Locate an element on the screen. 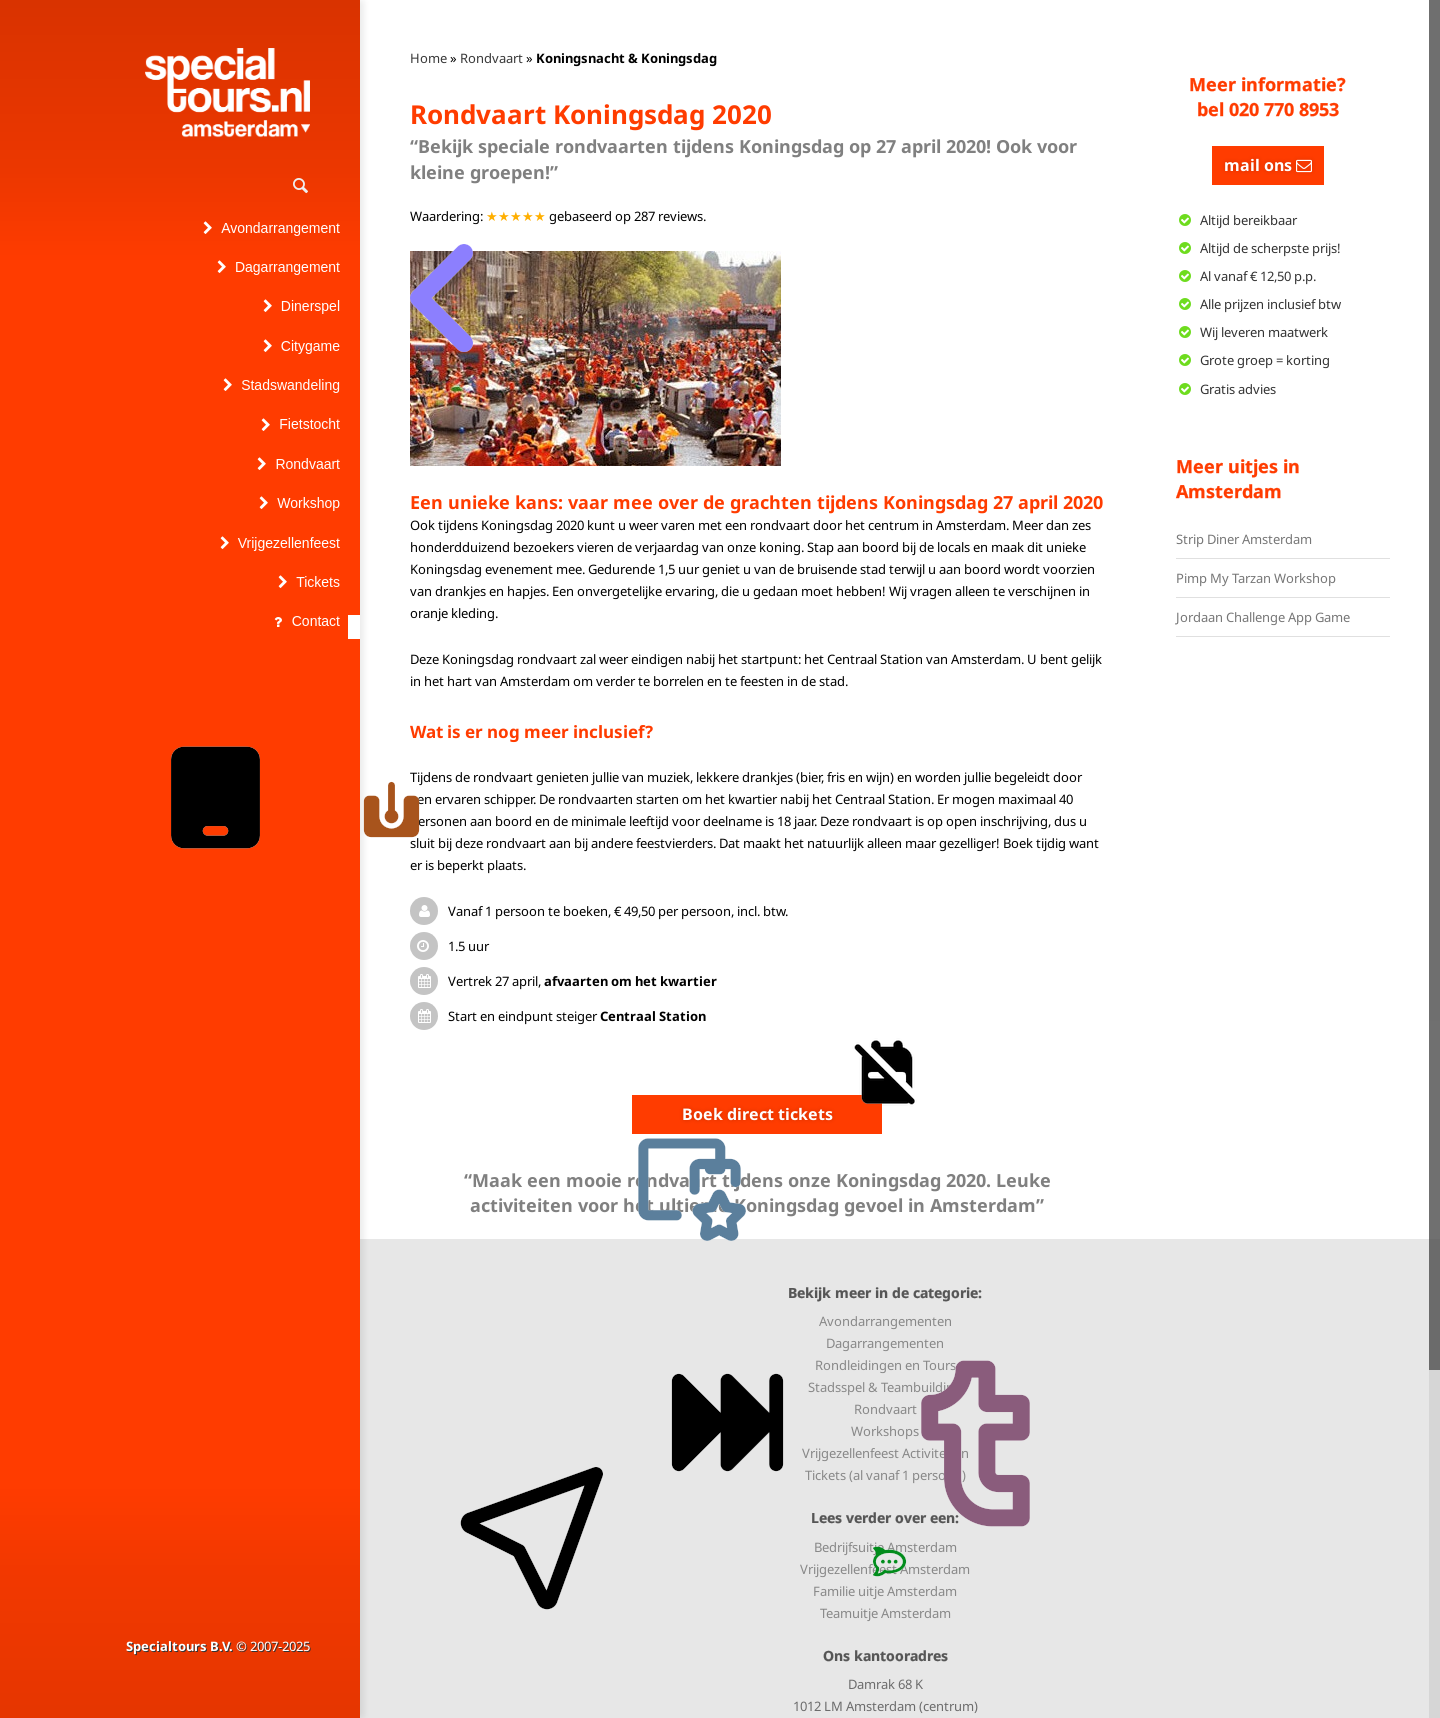  open Rocket.Chat messaging app is located at coordinates (889, 1561).